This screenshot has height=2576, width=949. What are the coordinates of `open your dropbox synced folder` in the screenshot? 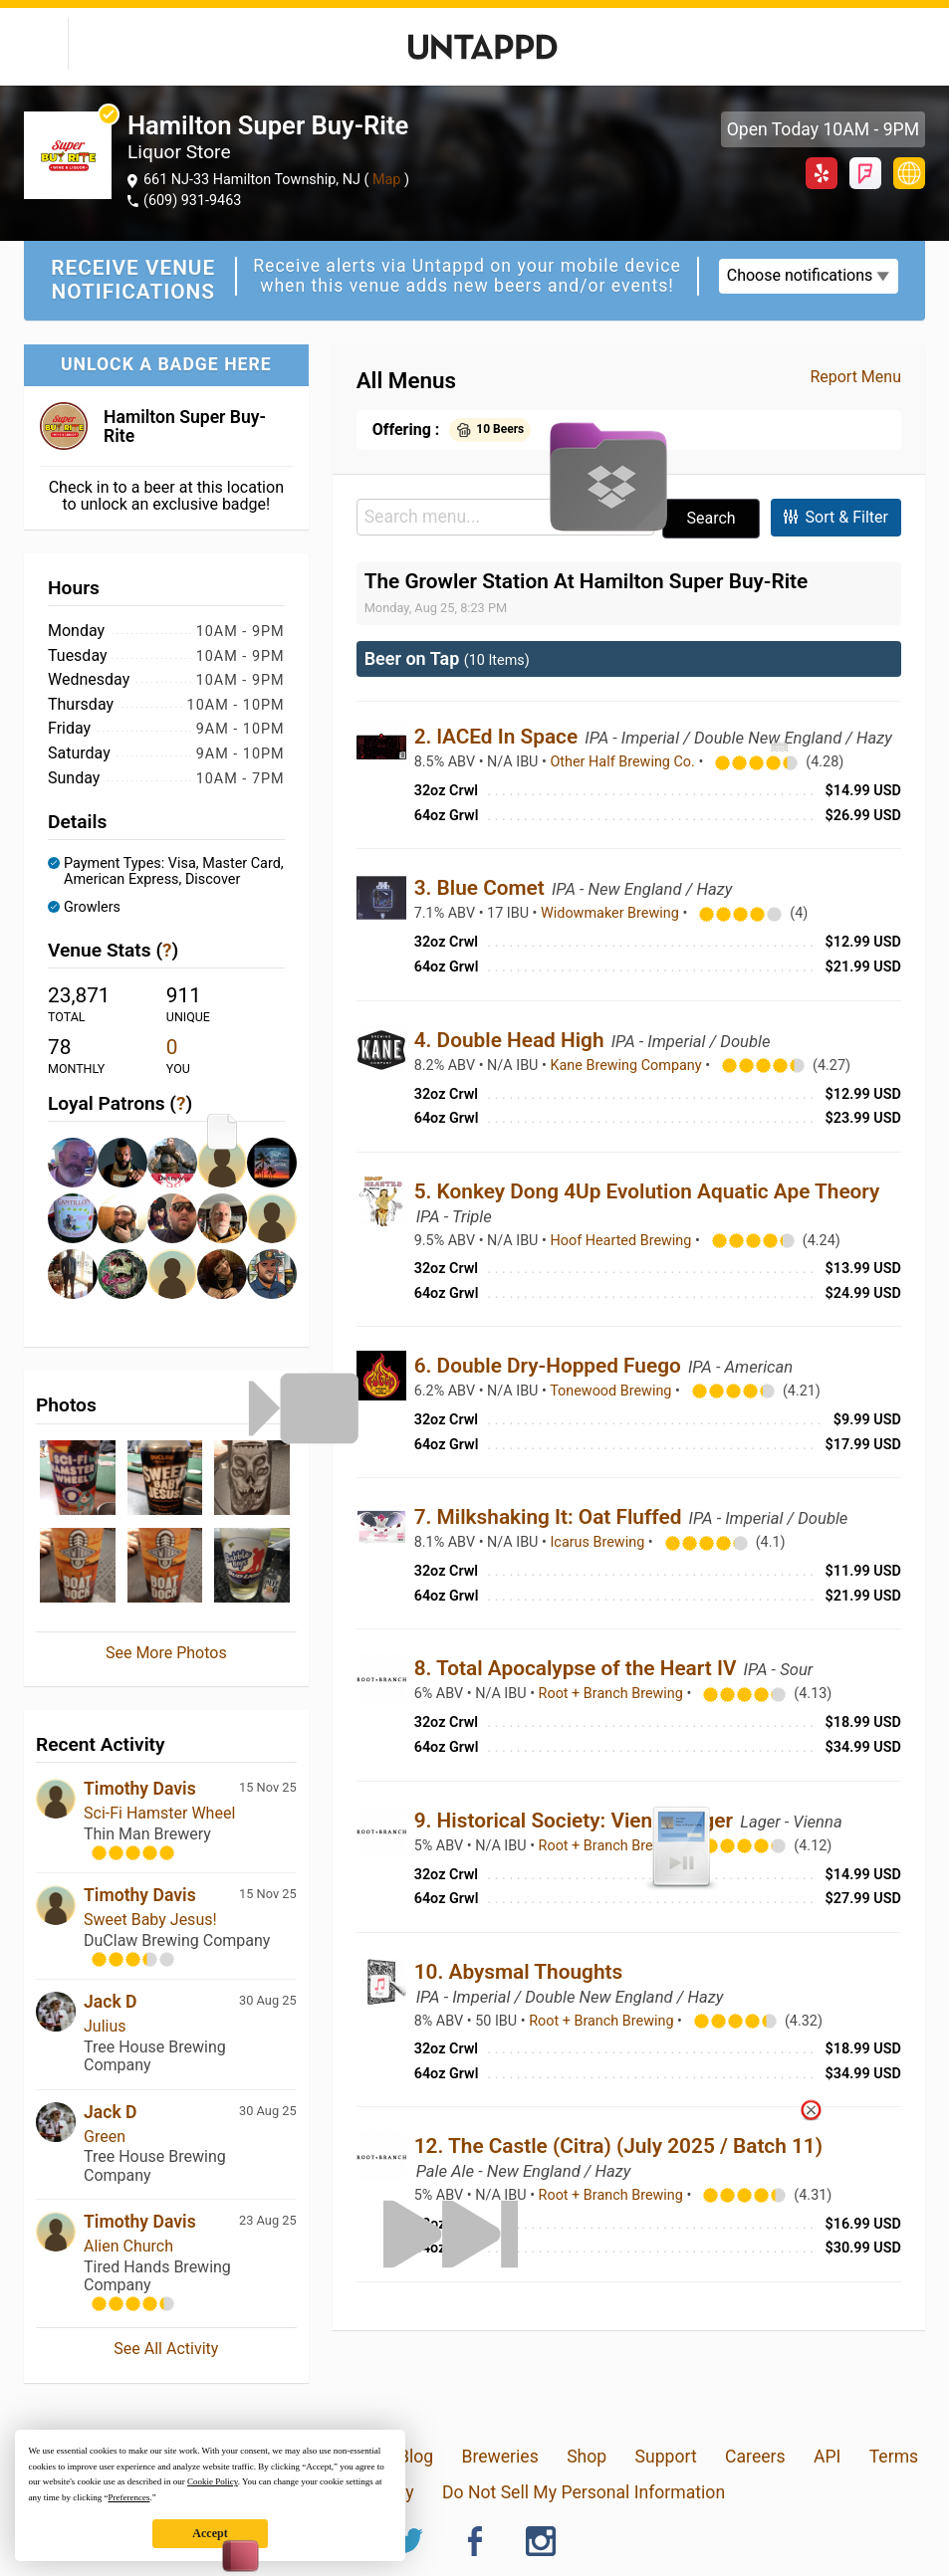 It's located at (608, 477).